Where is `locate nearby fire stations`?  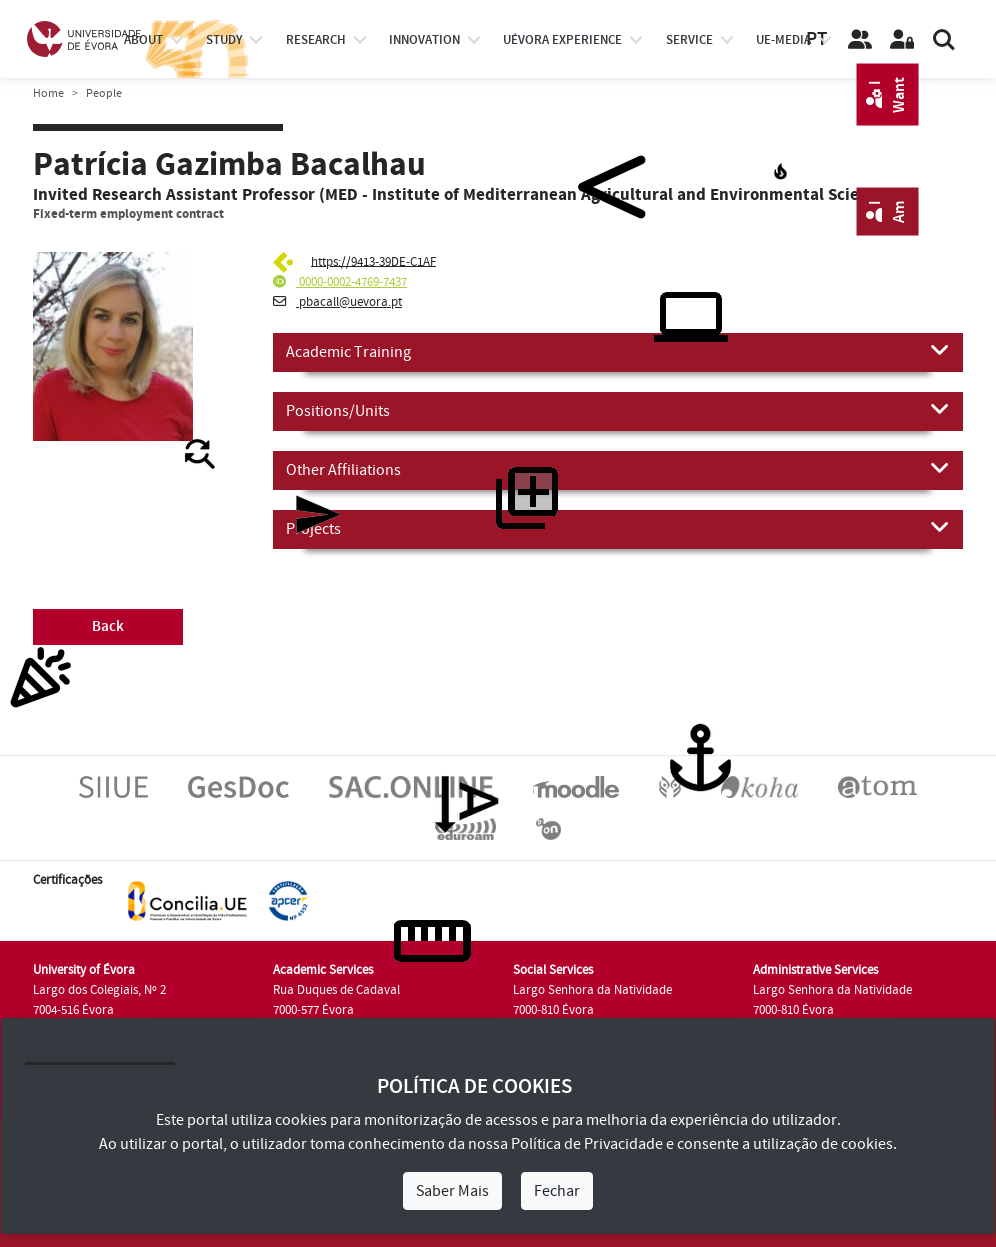
locate nearby fire stations is located at coordinates (780, 171).